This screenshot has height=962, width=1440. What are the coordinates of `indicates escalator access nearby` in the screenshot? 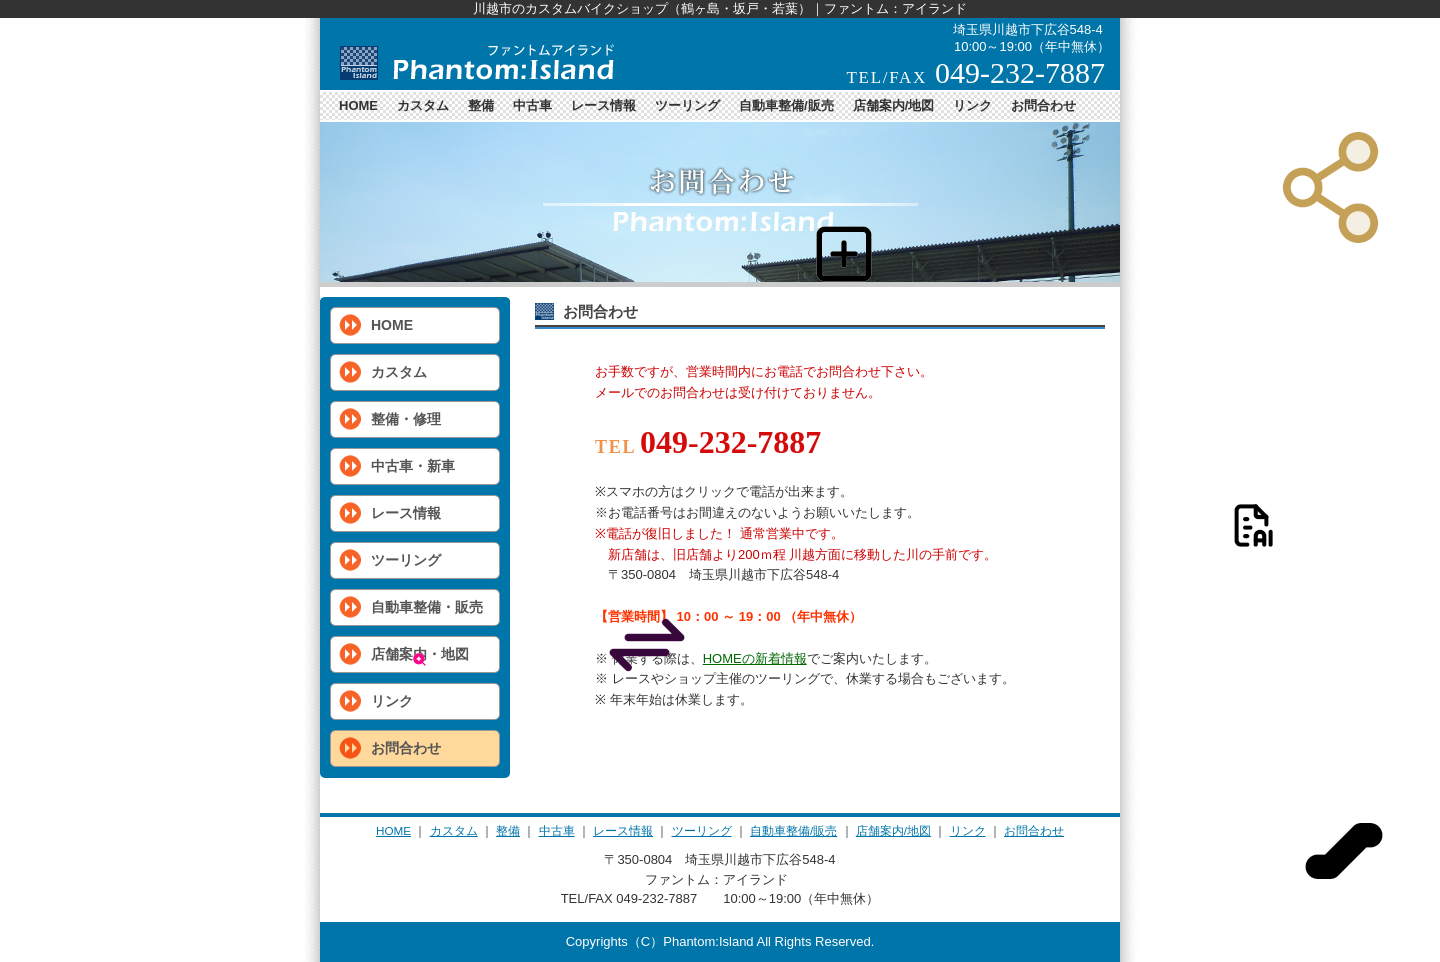 It's located at (1344, 851).